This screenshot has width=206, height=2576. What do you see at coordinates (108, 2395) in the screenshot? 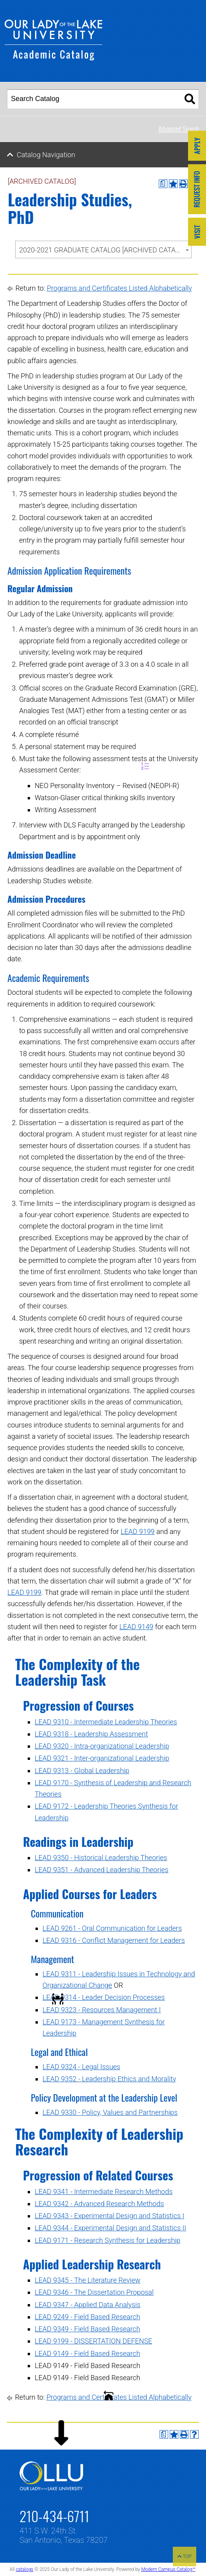
I see `return to campsite or base location` at bounding box center [108, 2395].